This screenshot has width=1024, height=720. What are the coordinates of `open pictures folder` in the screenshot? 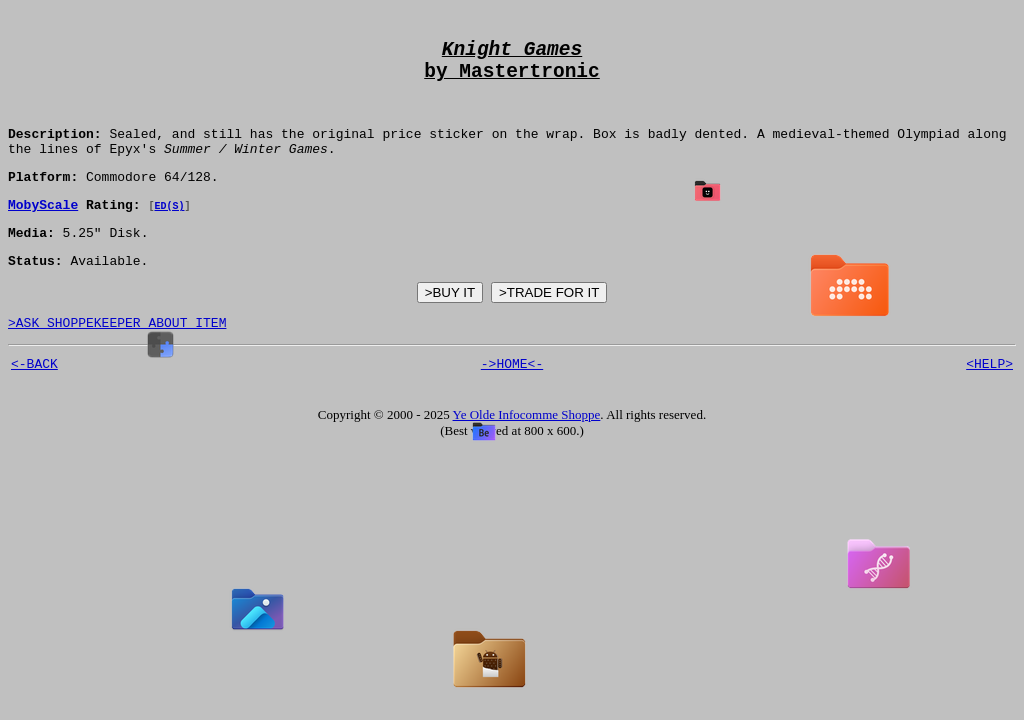 It's located at (257, 610).